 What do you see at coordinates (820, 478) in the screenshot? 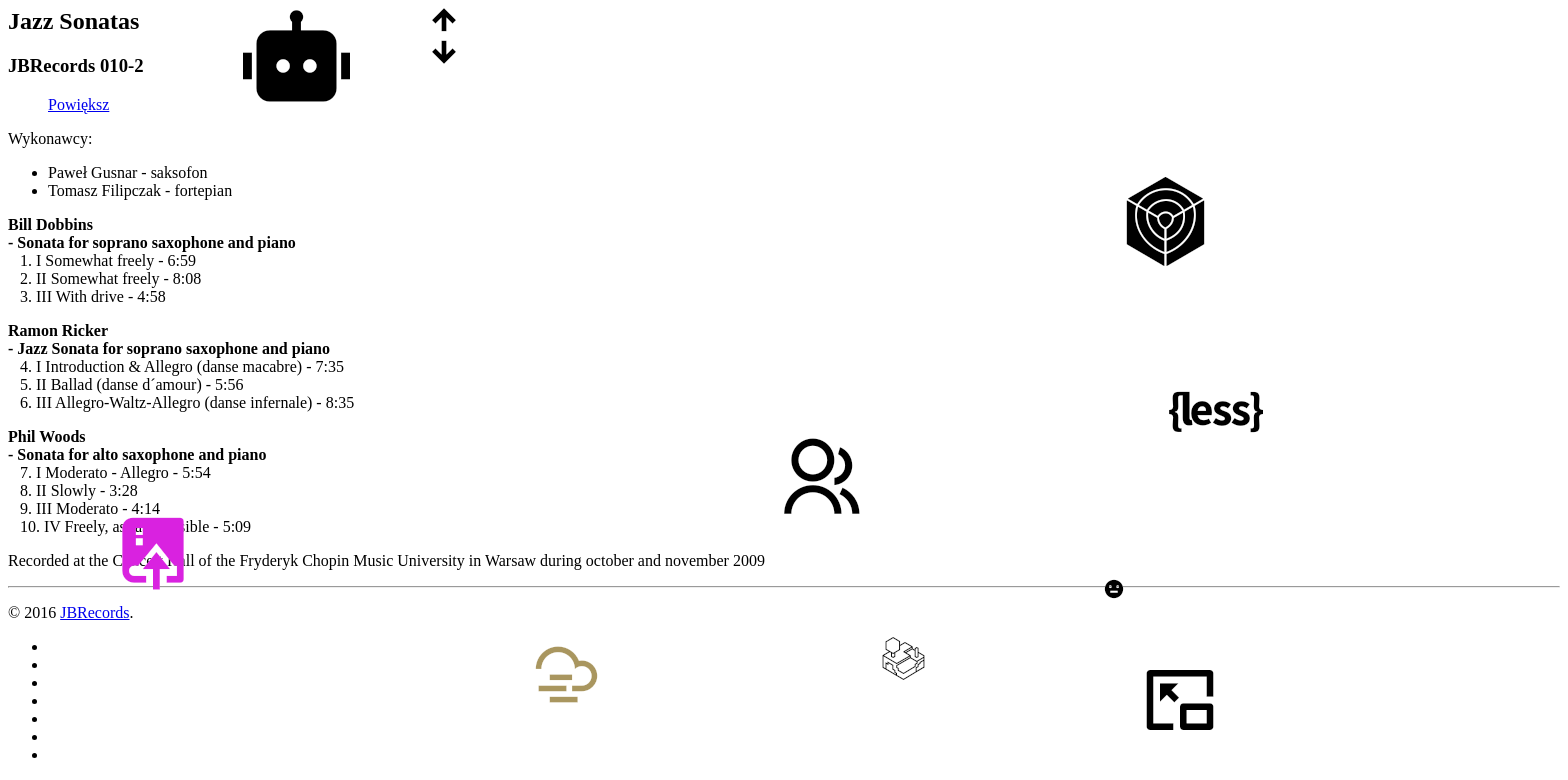
I see `view group members` at bounding box center [820, 478].